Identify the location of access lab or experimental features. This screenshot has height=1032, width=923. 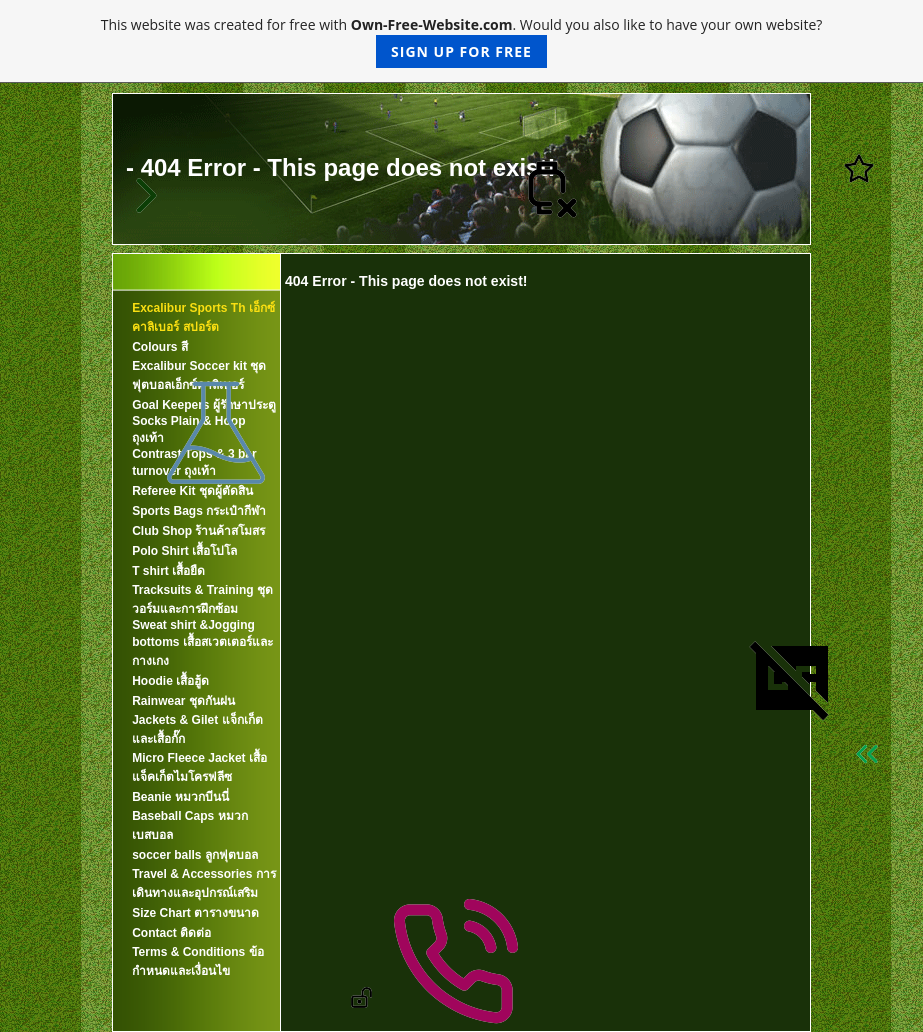
(216, 435).